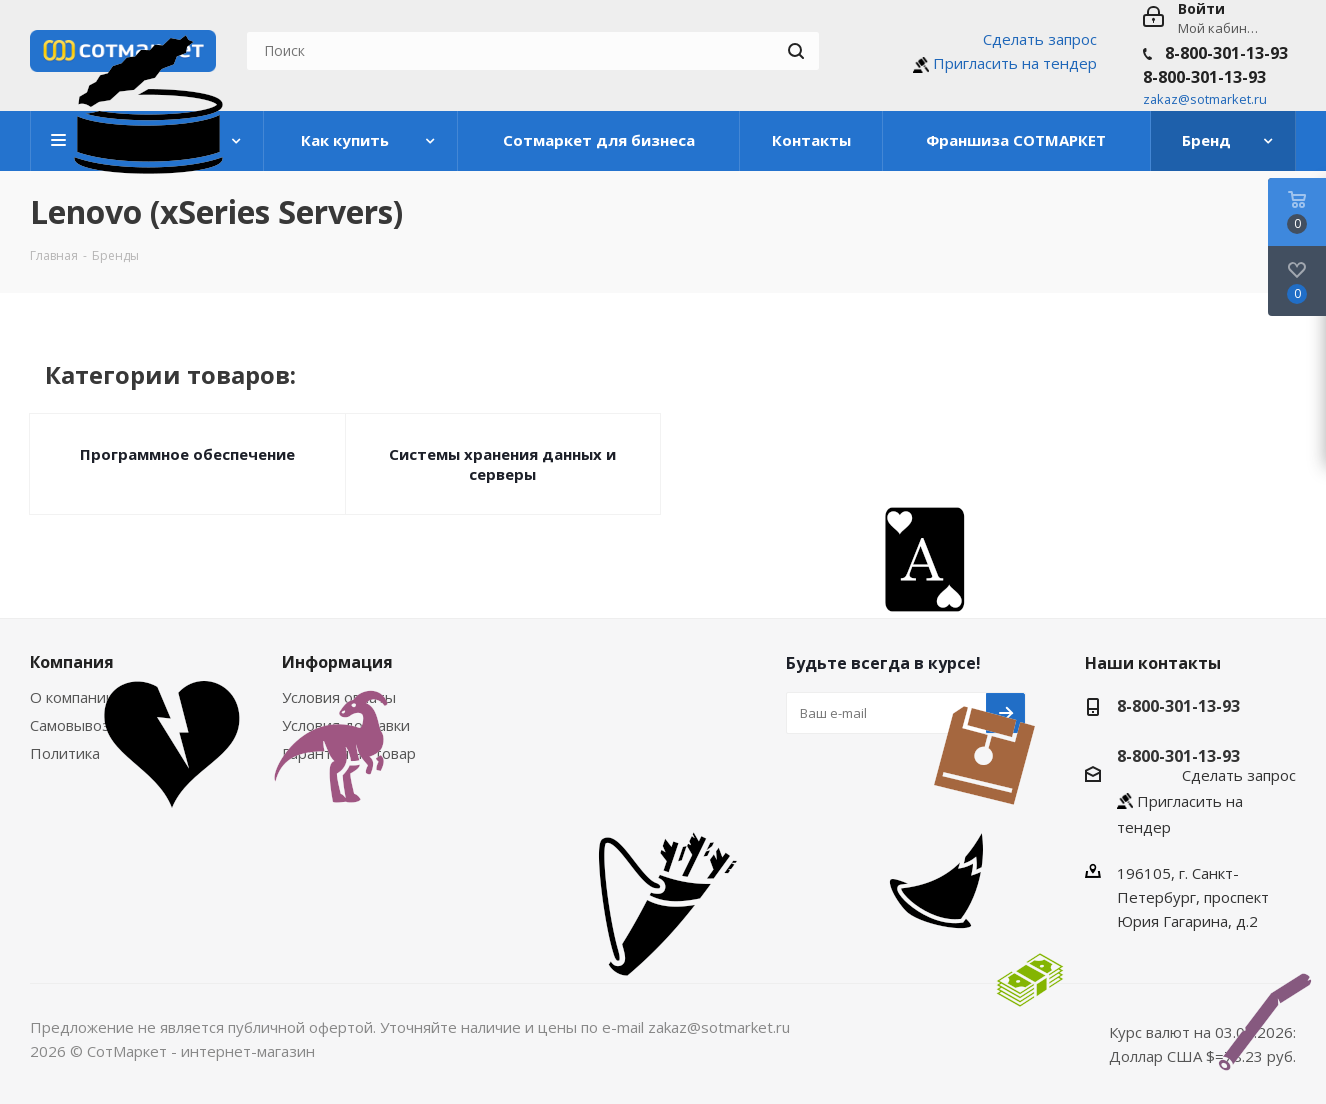 Image resolution: width=1326 pixels, height=1104 pixels. I want to click on select the lead pipe weapon in a mystery or detective game, so click(1265, 1022).